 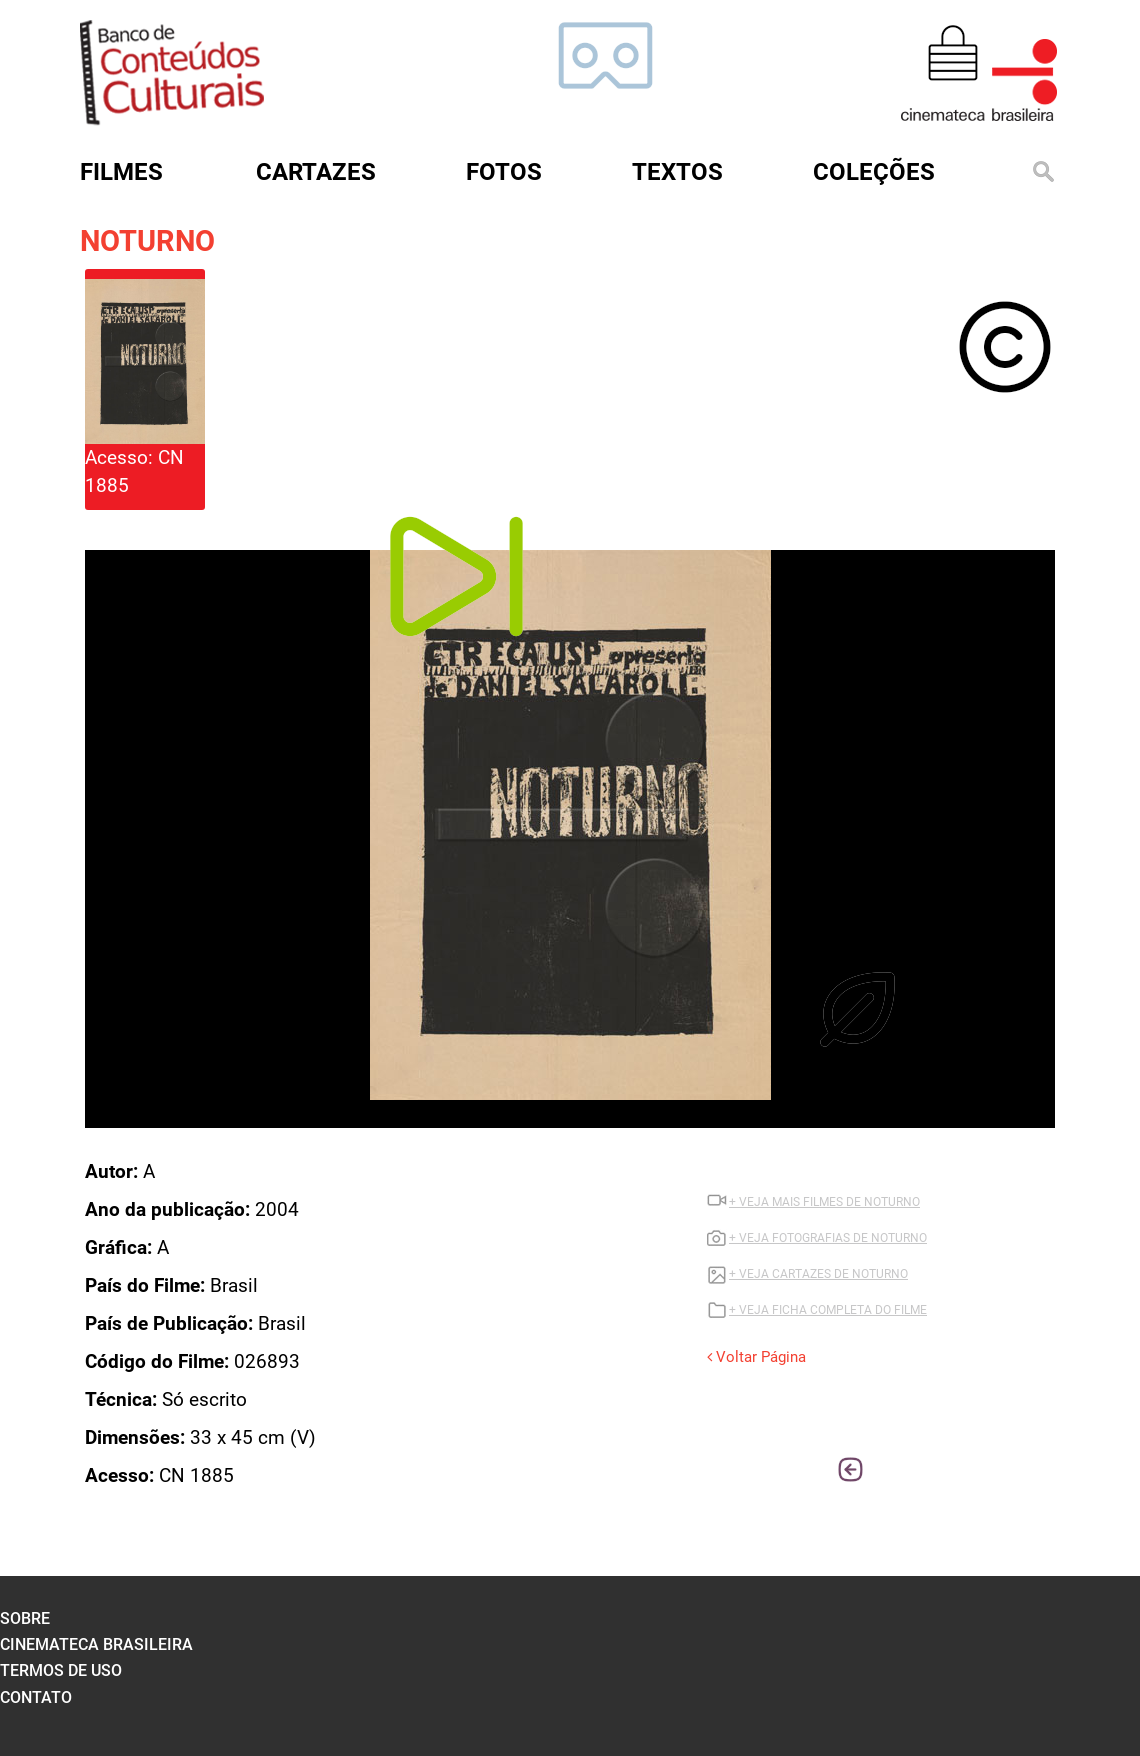 What do you see at coordinates (456, 576) in the screenshot?
I see `skip to the next track or video` at bounding box center [456, 576].